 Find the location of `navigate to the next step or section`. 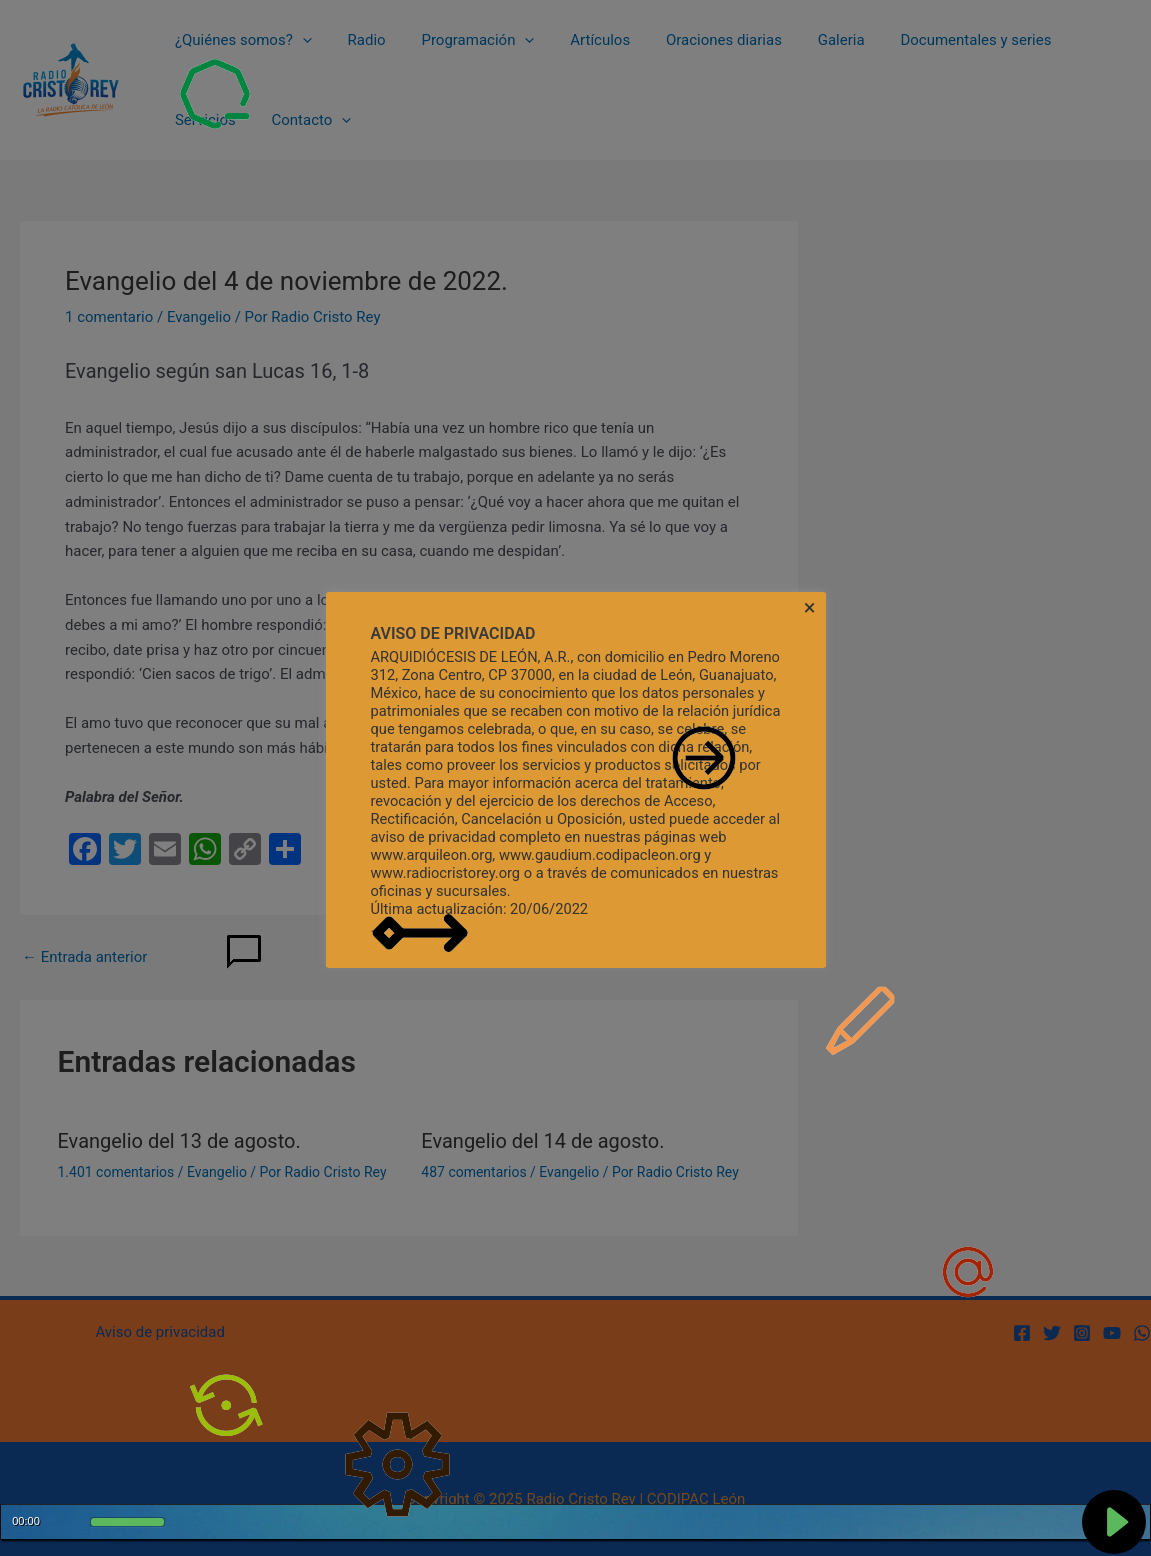

navigate to the next step or section is located at coordinates (420, 933).